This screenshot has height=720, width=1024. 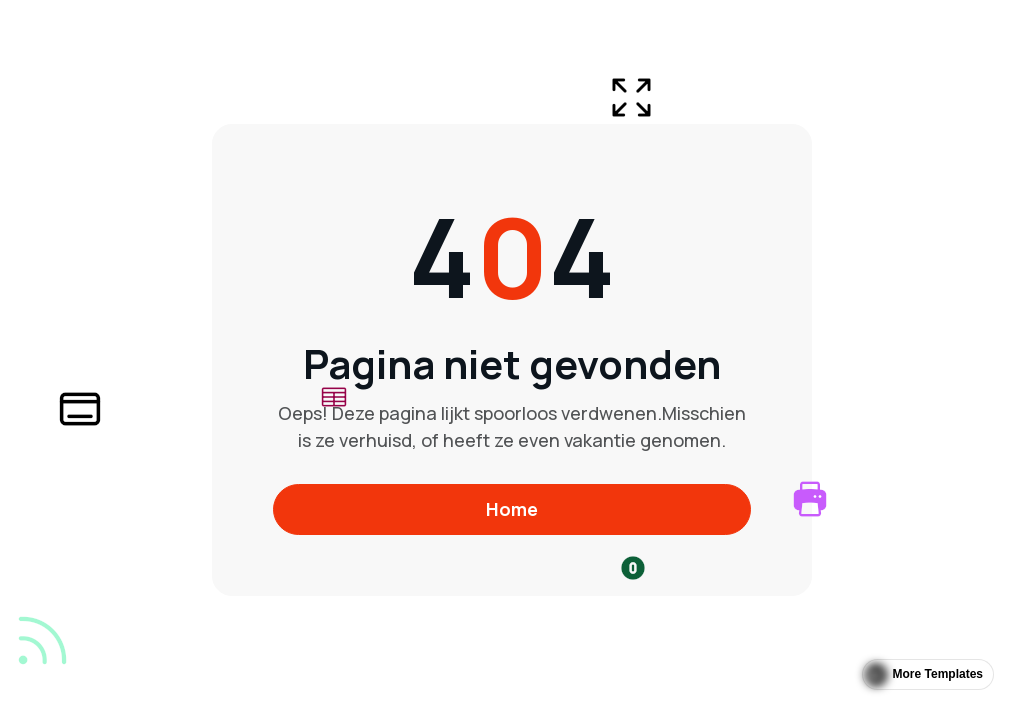 I want to click on indicates zero items or notifications, so click(x=633, y=568).